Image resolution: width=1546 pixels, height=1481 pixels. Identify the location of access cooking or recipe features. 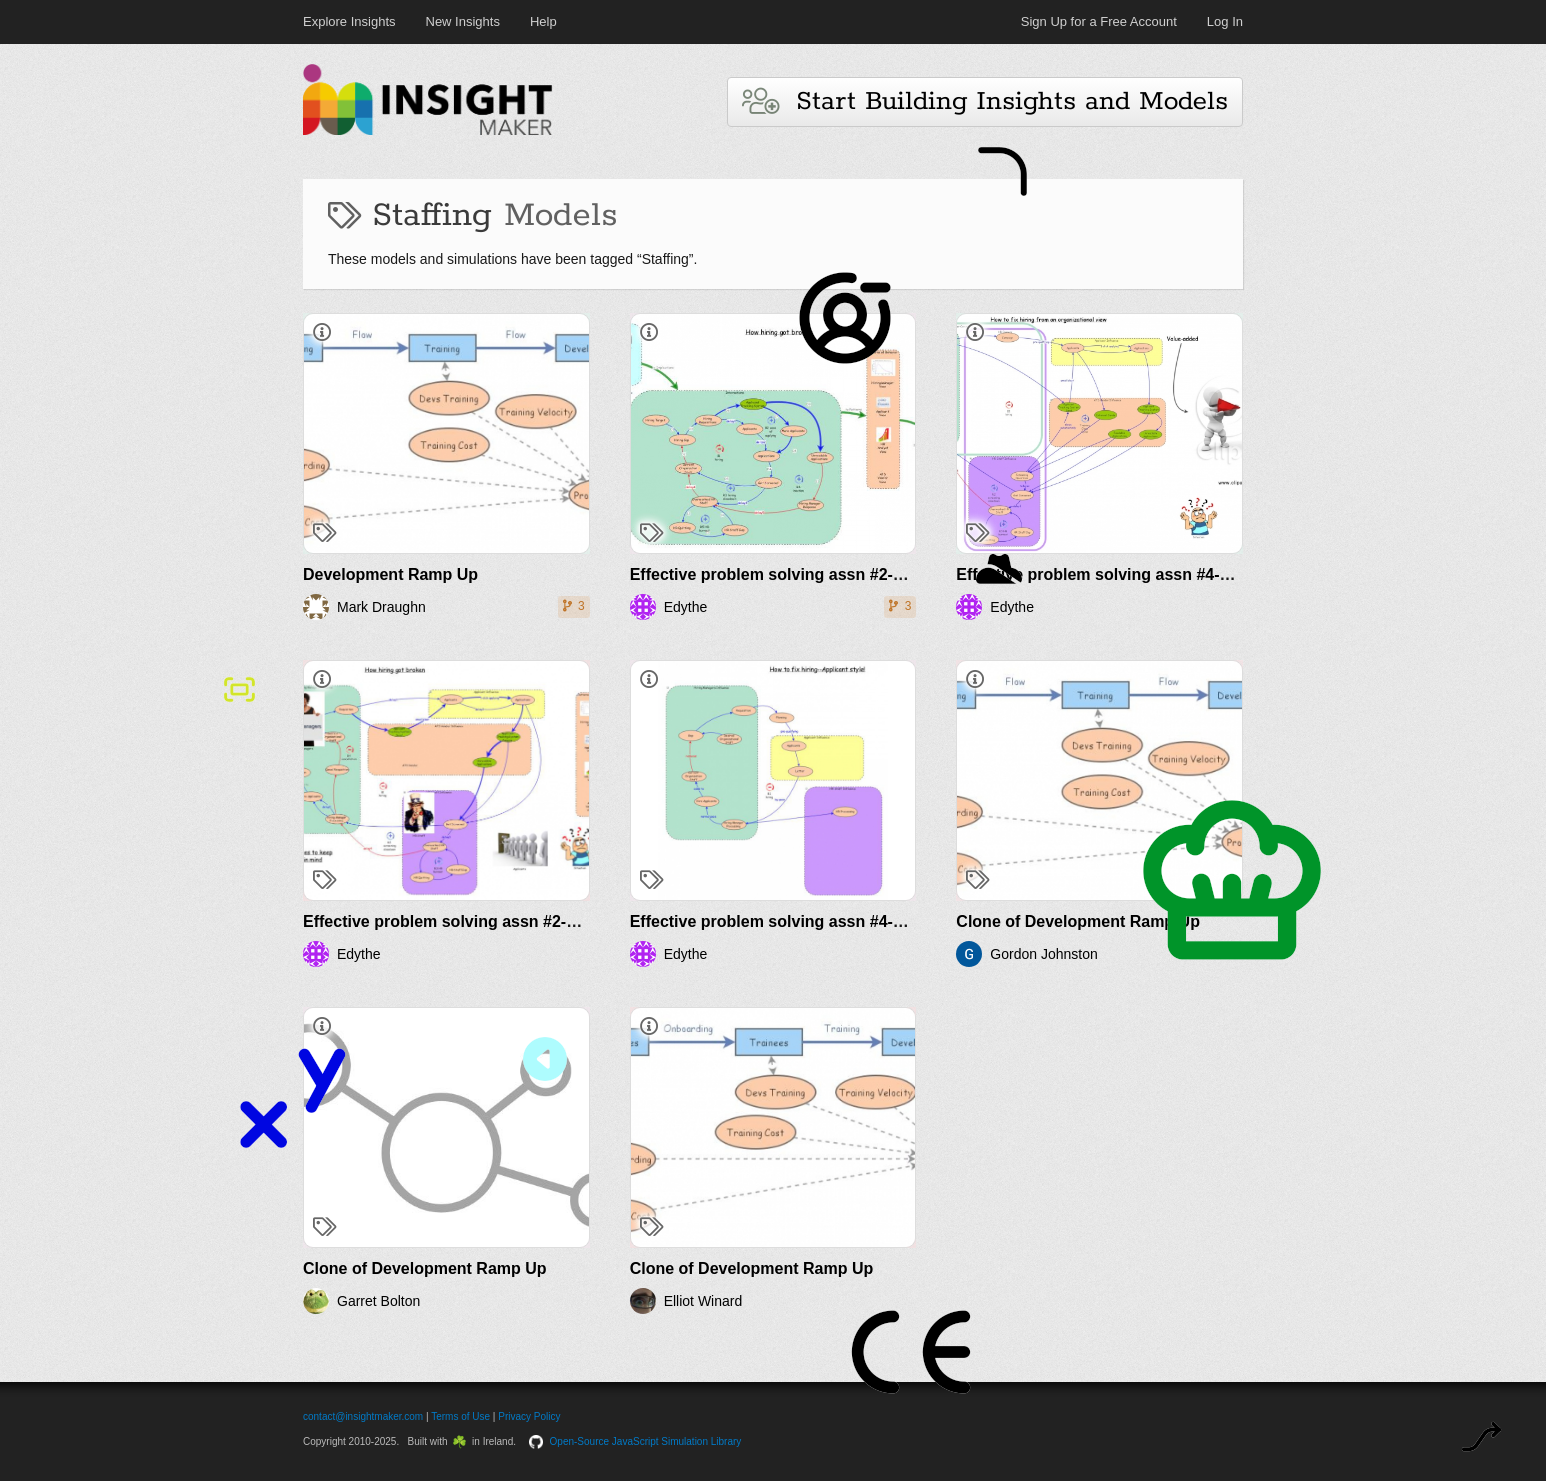
(1232, 883).